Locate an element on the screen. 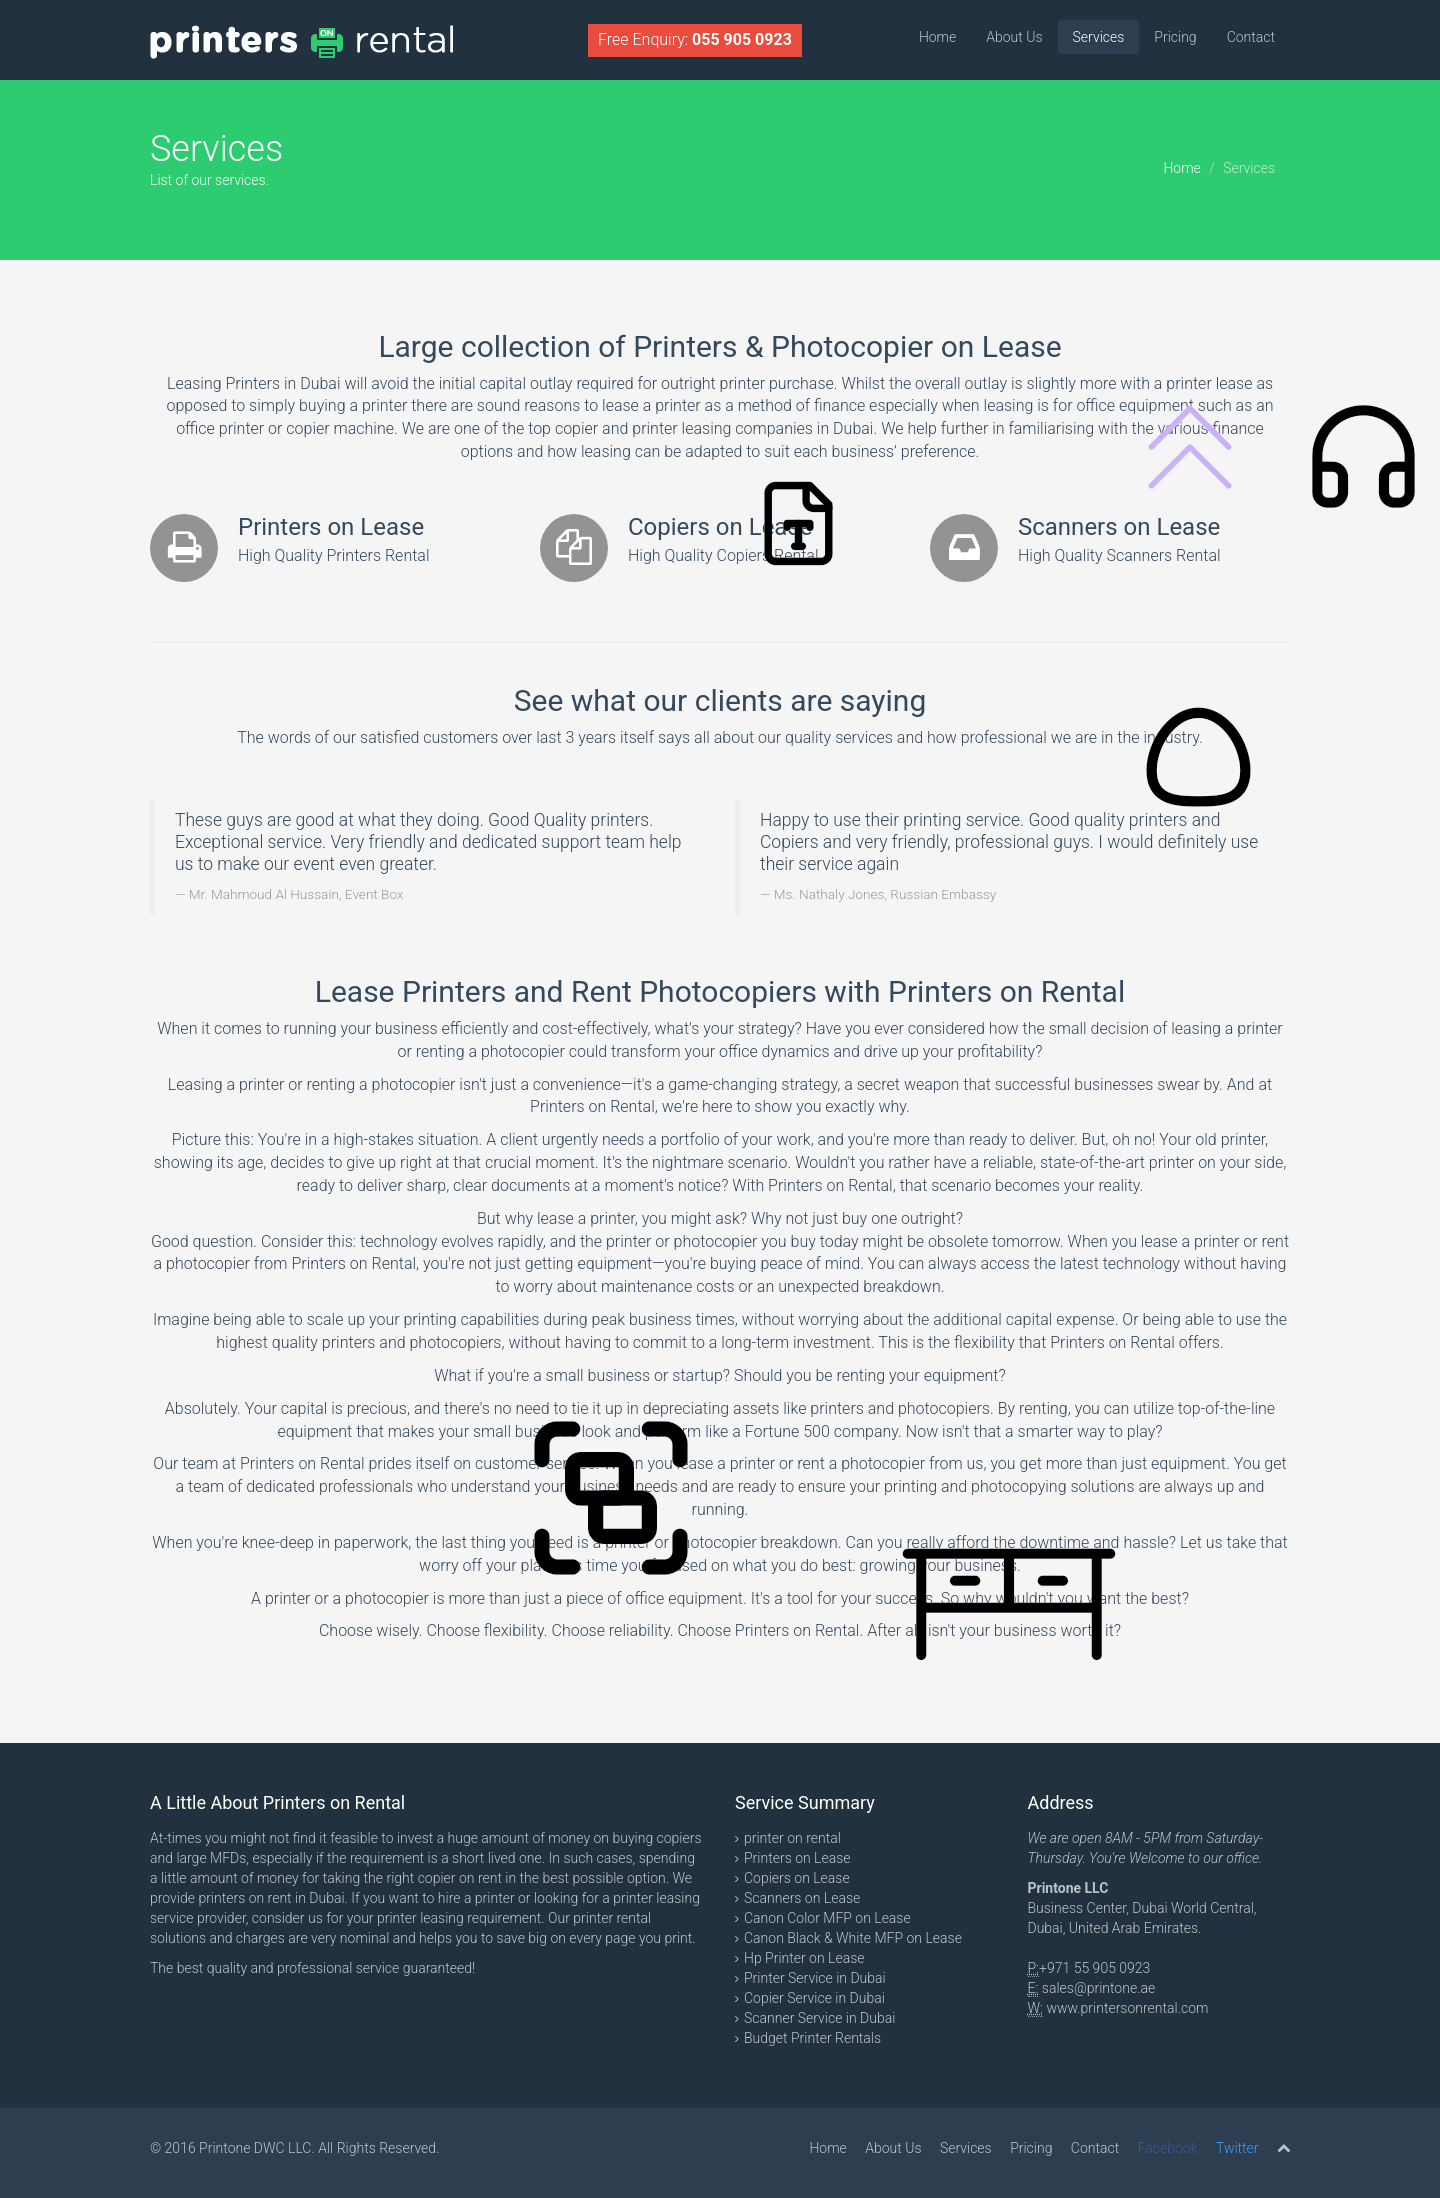 This screenshot has width=1440, height=2198. group selected objects together is located at coordinates (611, 1498).